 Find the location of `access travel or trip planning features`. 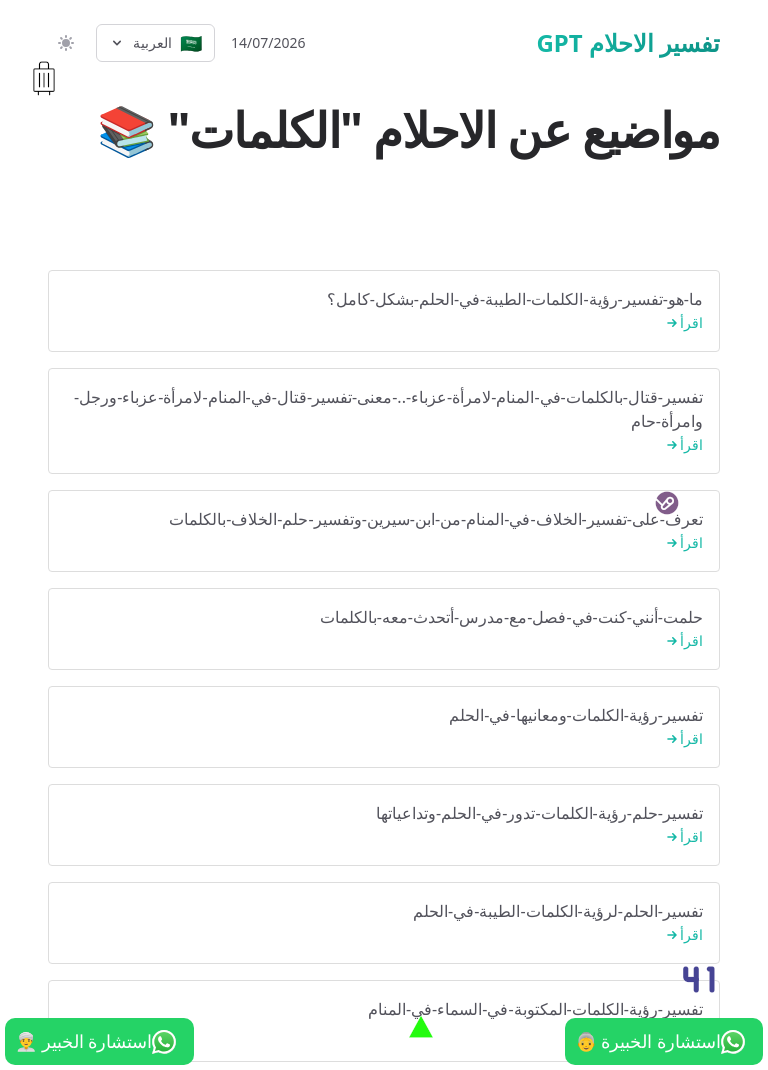

access travel or trip planning features is located at coordinates (44, 79).